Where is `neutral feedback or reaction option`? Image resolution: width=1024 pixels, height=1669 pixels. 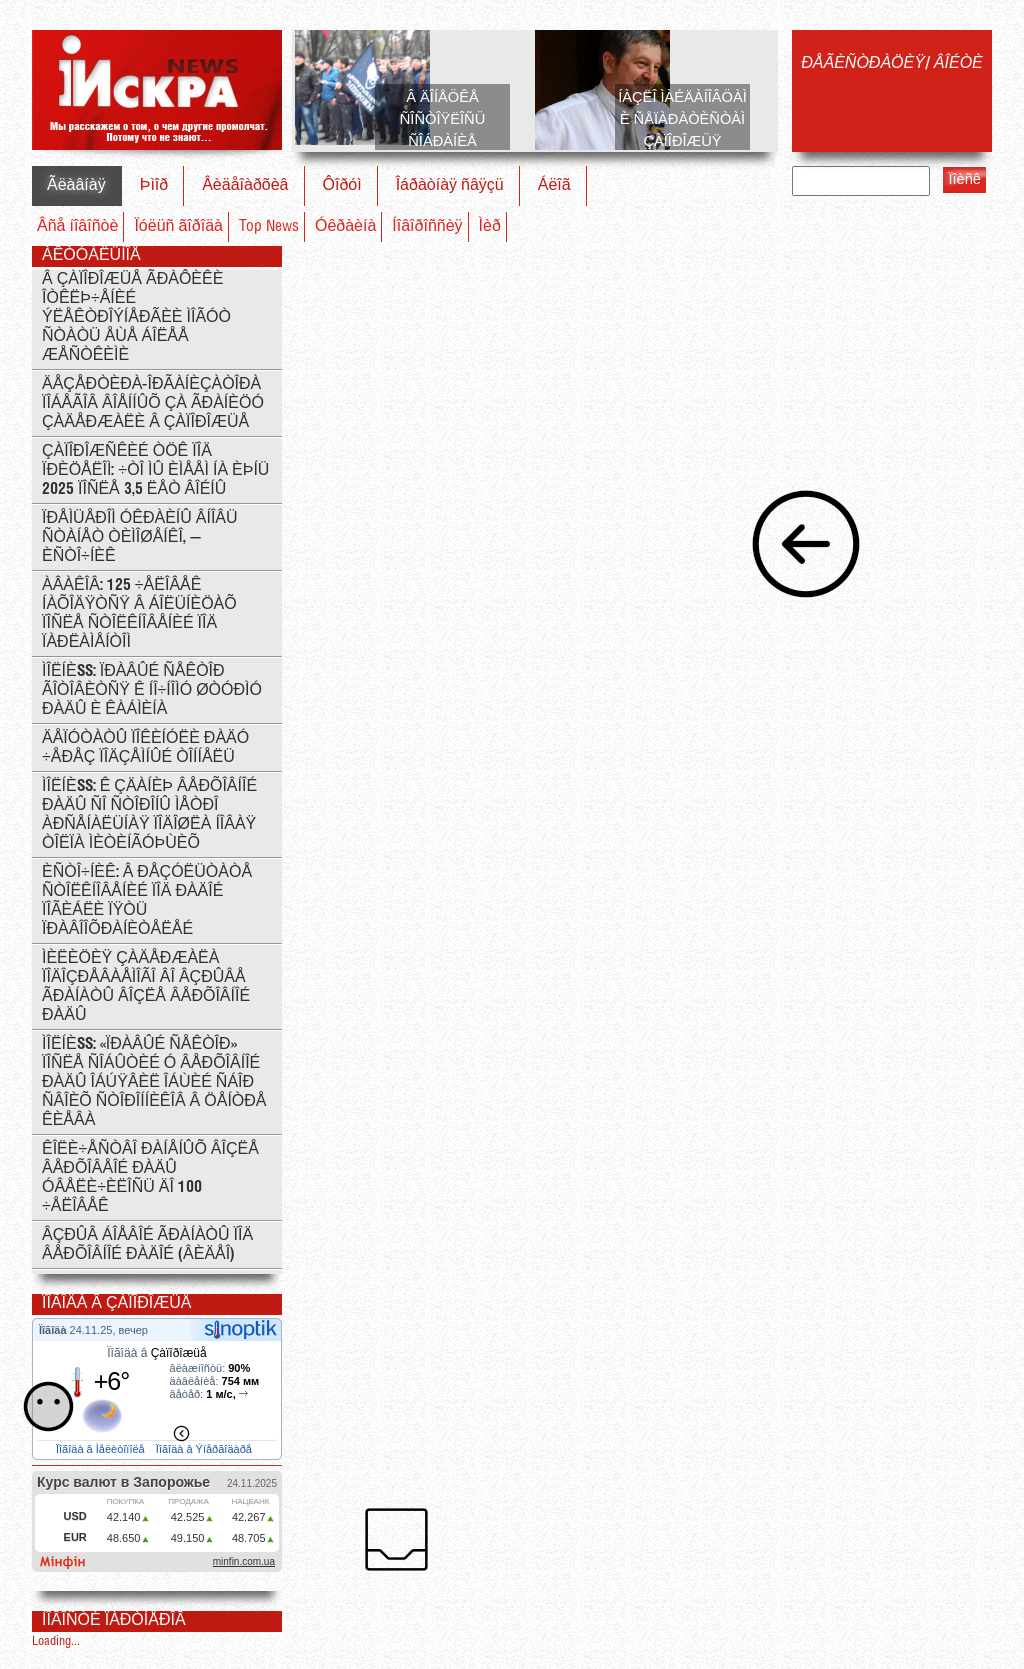
neutral feedback or reaction option is located at coordinates (48, 1406).